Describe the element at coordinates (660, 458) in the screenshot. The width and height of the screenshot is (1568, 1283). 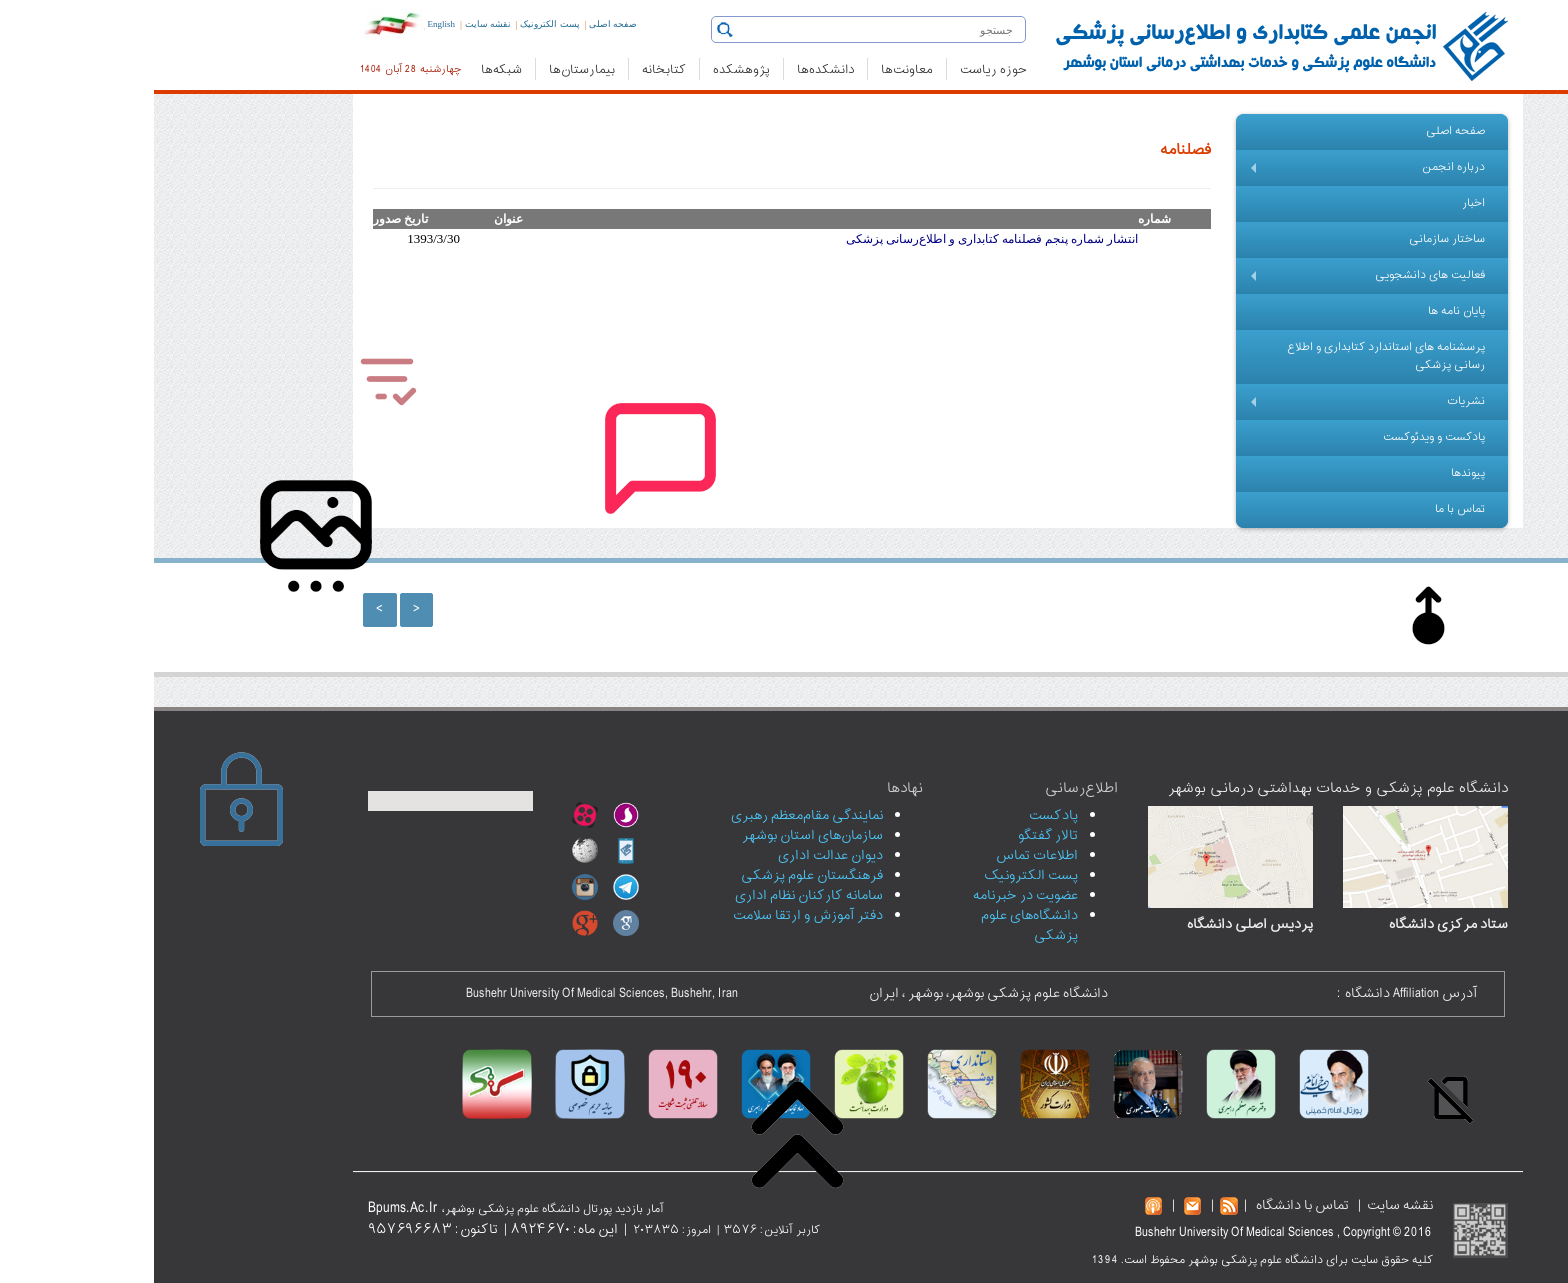
I see `open messaging or chat` at that location.